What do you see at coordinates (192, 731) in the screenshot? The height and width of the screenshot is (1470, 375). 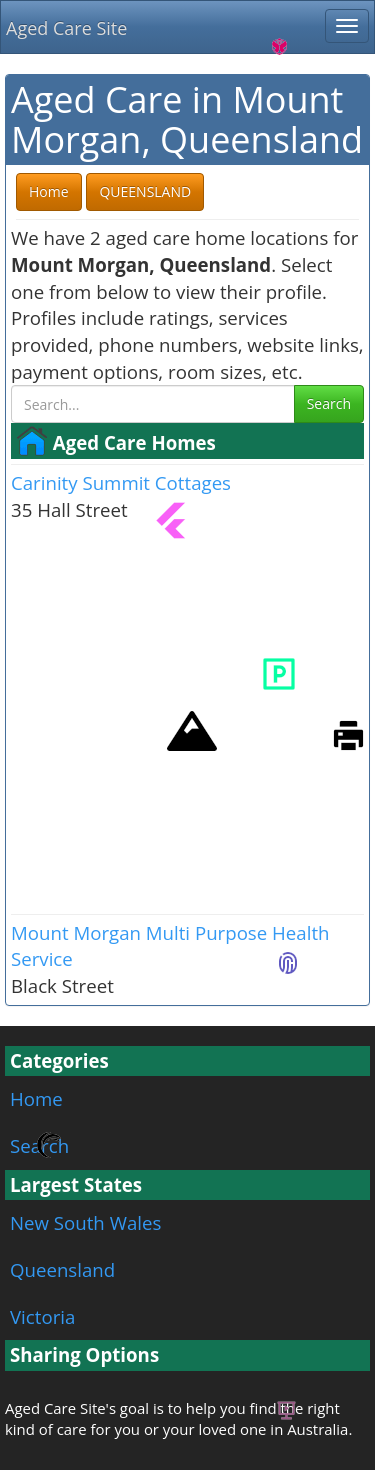 I see `snowpack javascript build tool logo` at bounding box center [192, 731].